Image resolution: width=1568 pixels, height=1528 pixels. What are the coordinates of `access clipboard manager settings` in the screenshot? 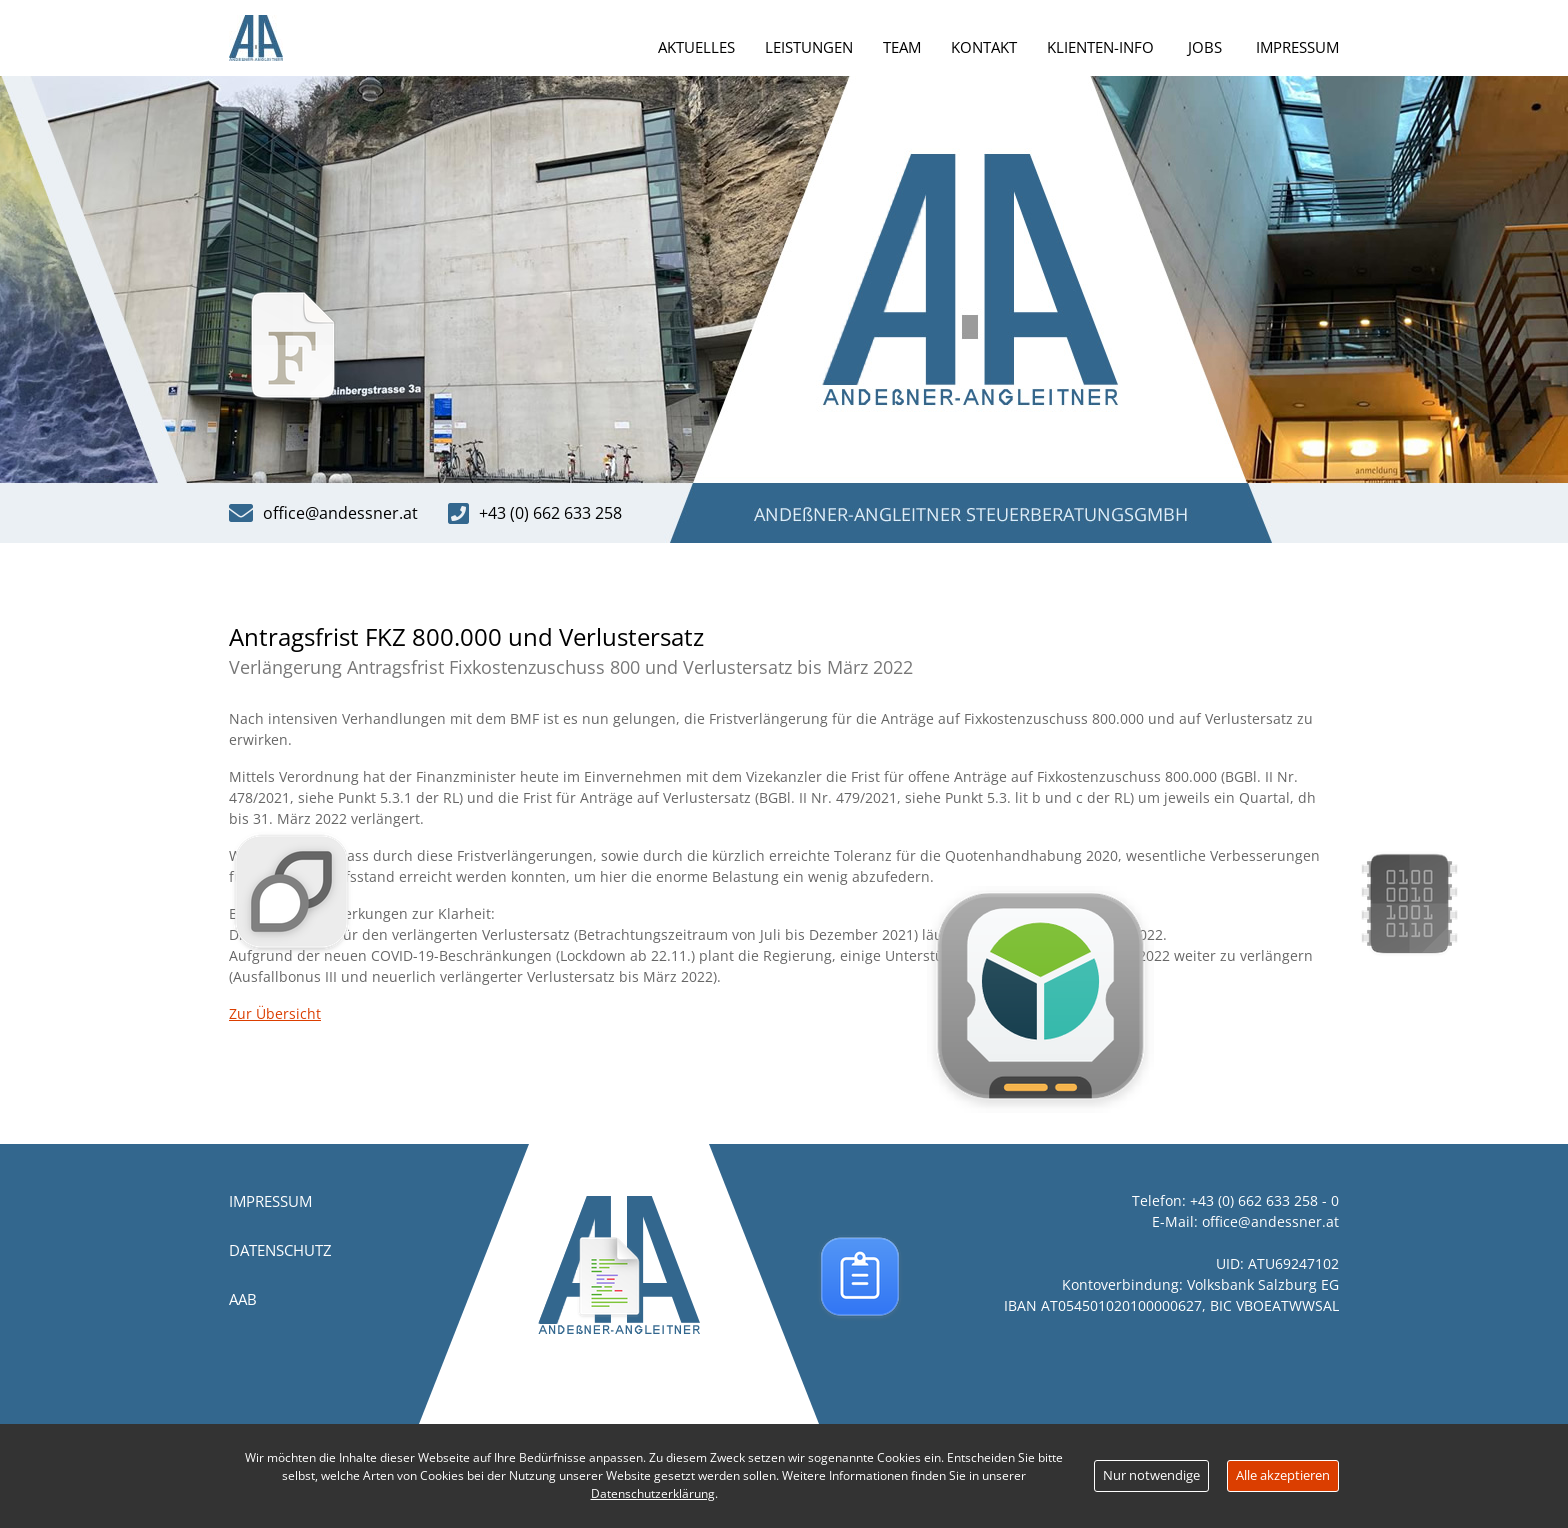 It's located at (860, 1278).